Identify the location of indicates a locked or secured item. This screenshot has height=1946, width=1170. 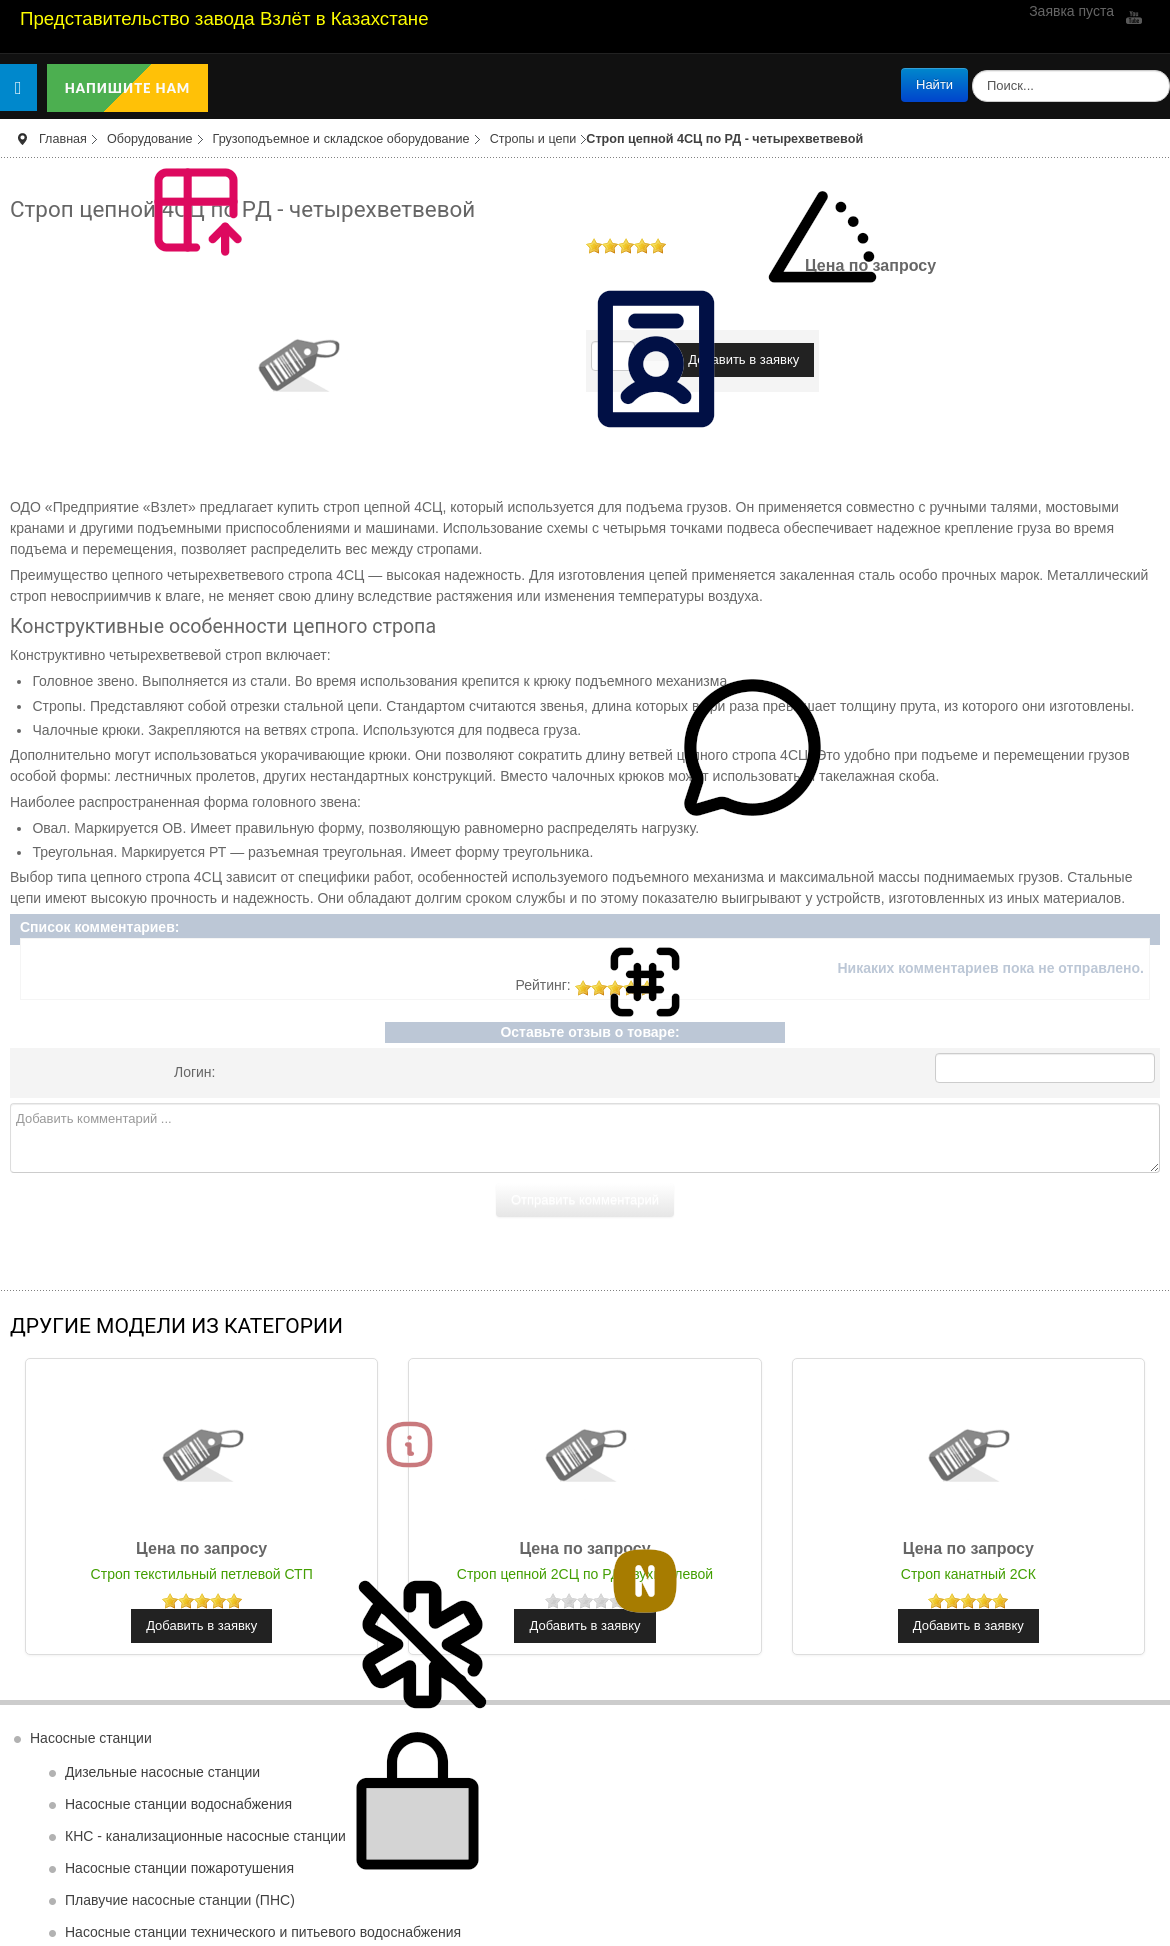
(417, 1808).